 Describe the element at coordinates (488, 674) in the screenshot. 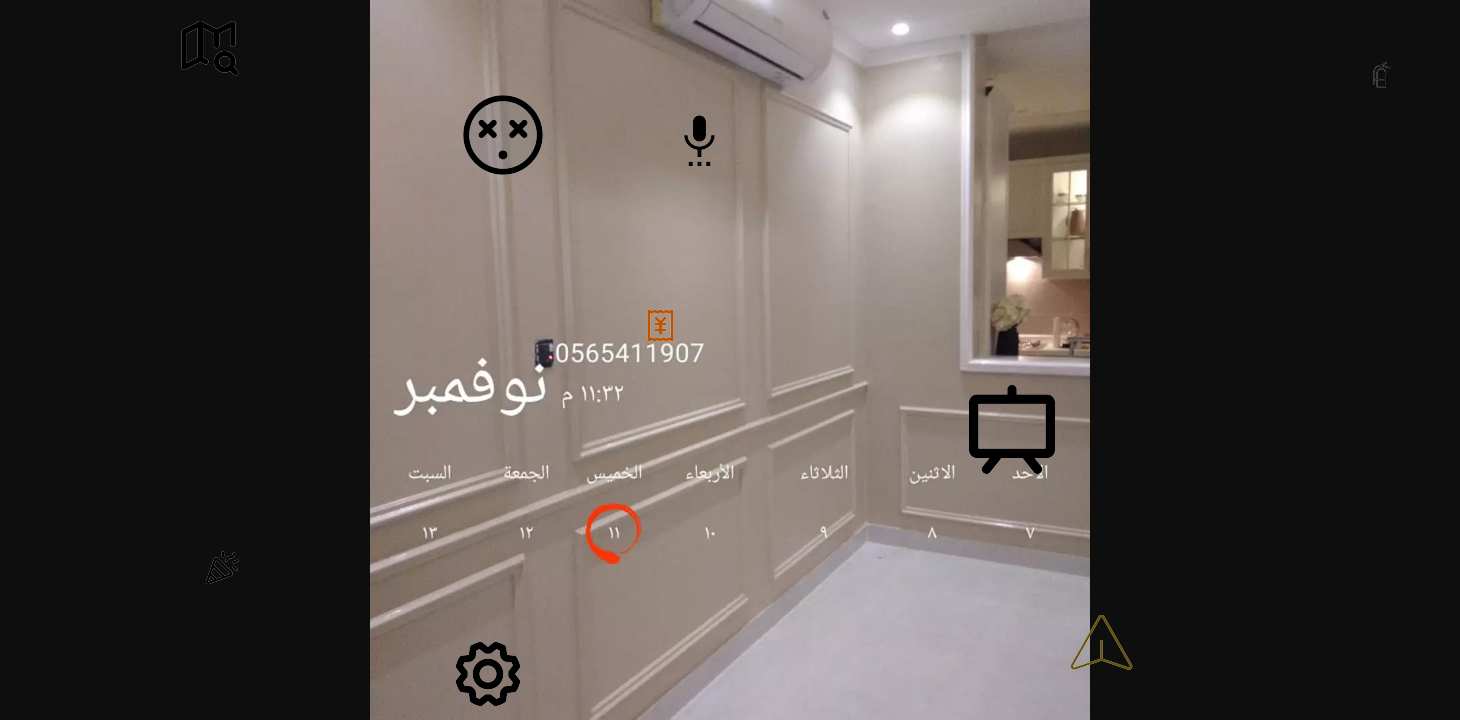

I see `access settings` at that location.